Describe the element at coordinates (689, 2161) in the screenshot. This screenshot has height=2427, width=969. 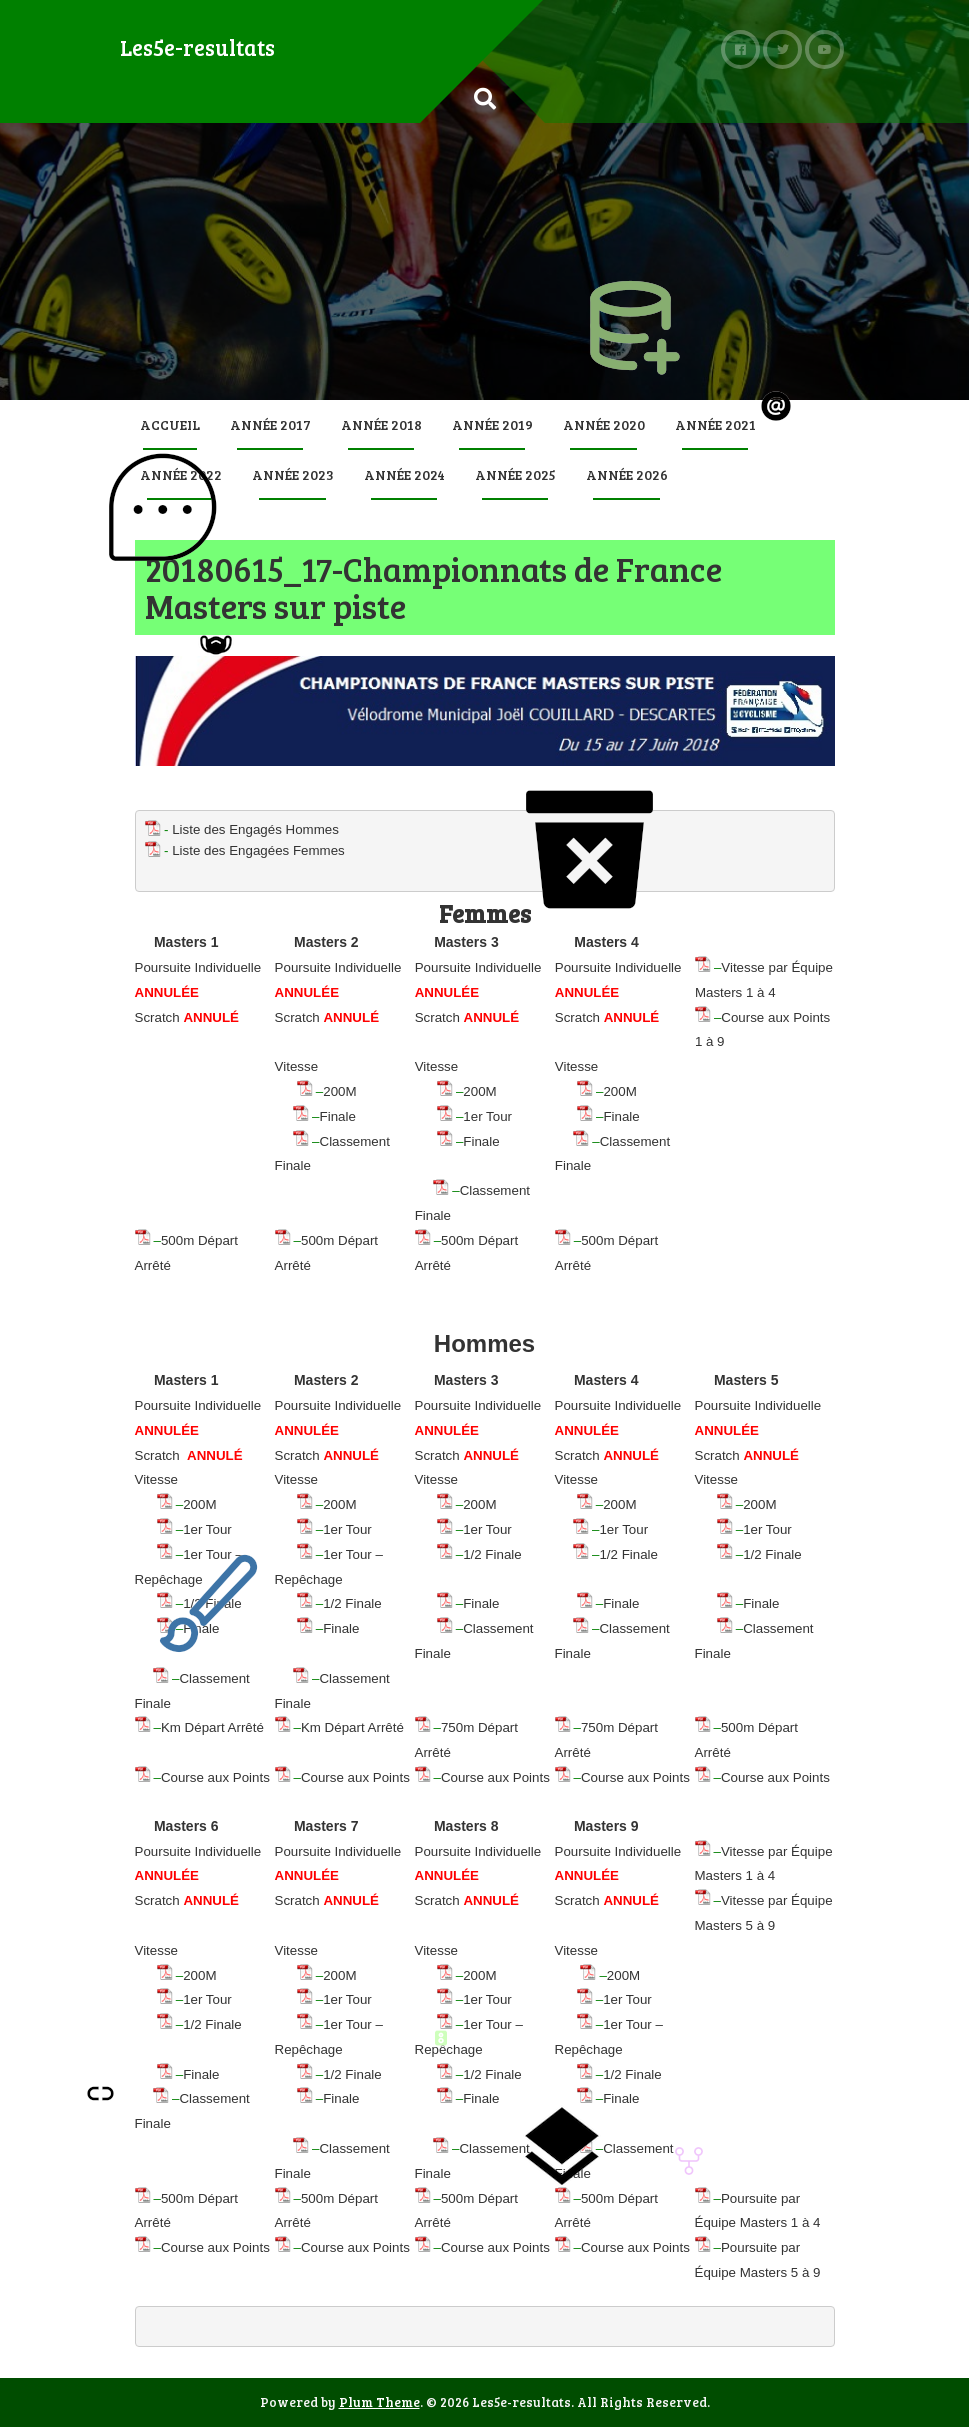
I see `fork a repository or branch` at that location.